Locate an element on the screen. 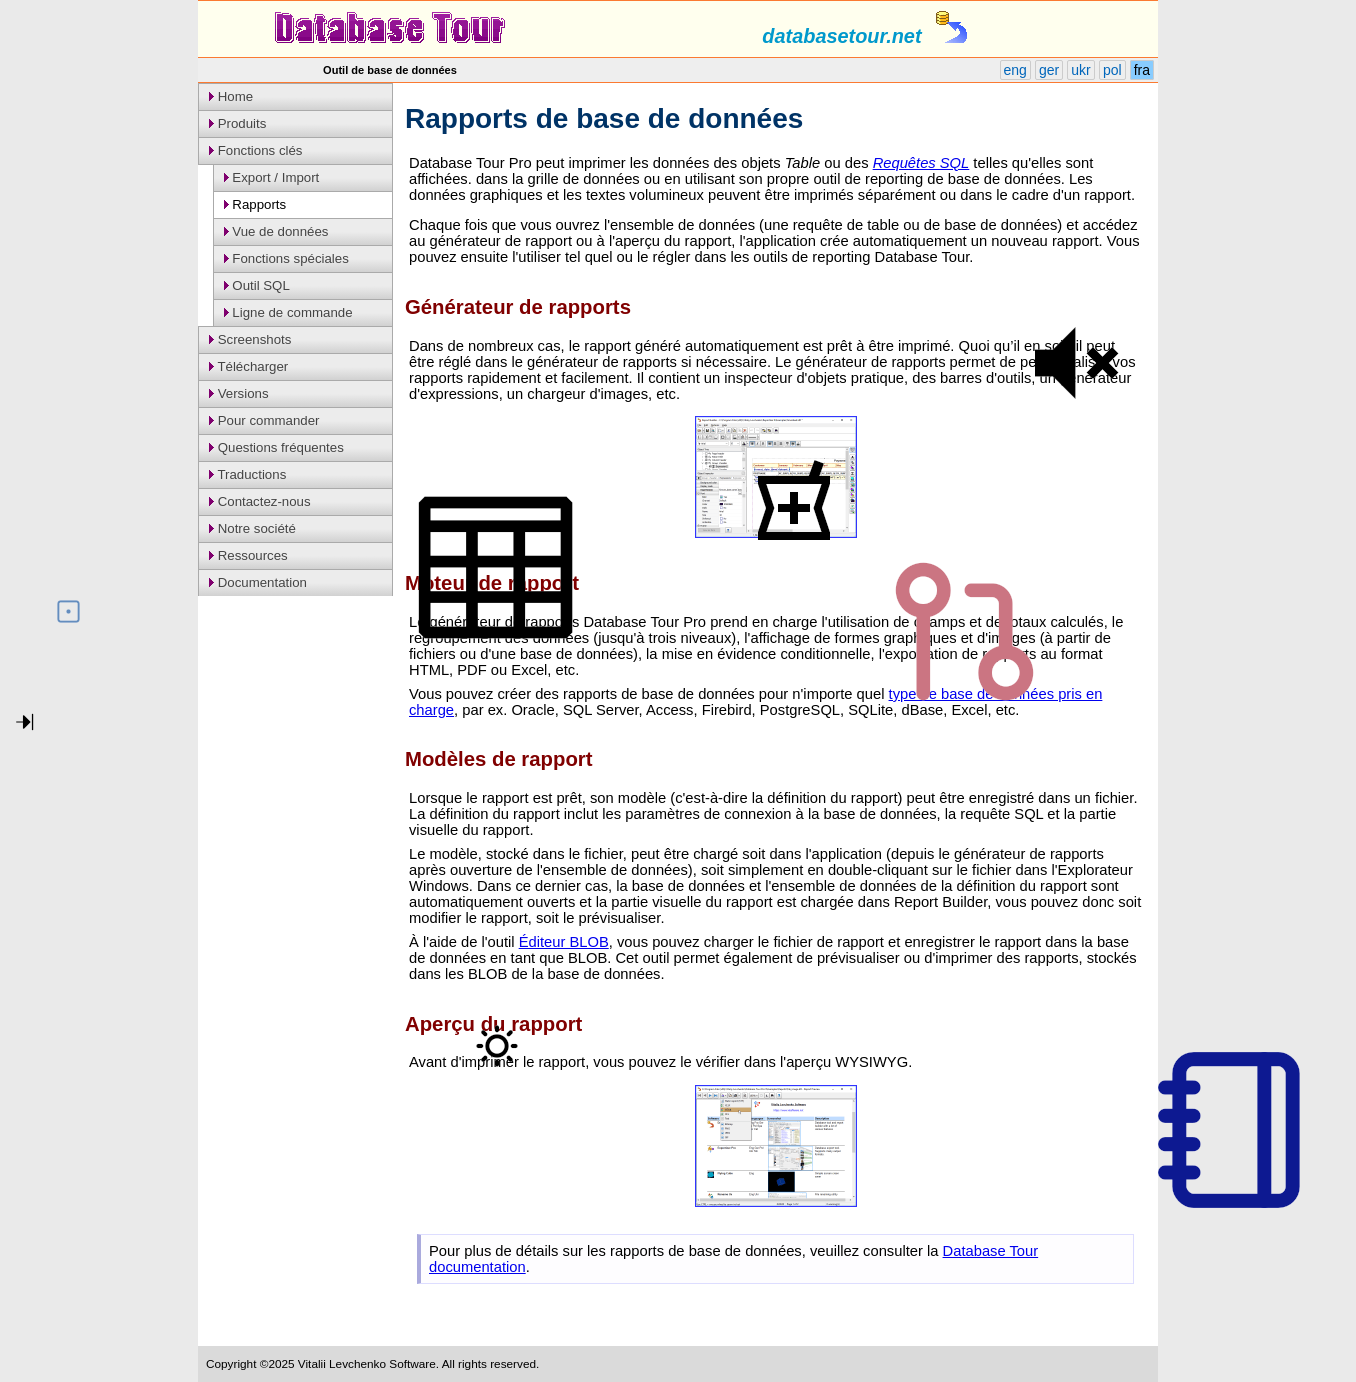 The image size is (1356, 1382). mute audio or sound is located at coordinates (1080, 363).